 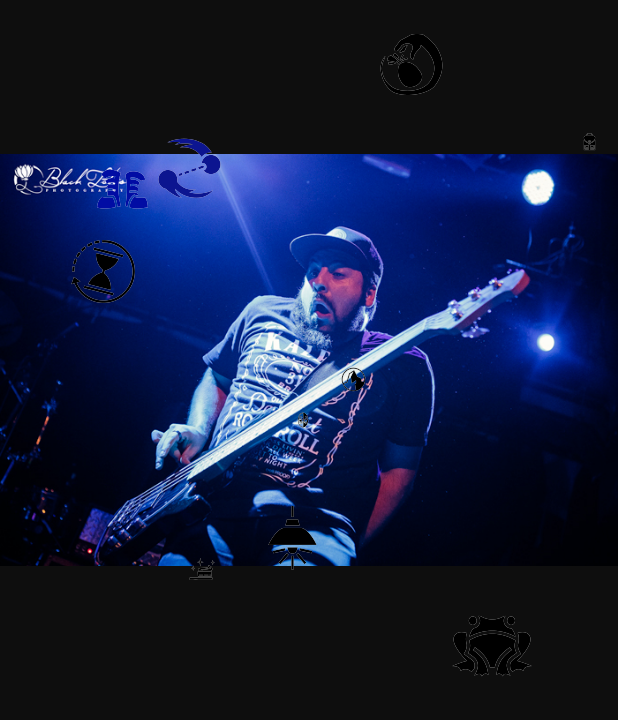 What do you see at coordinates (492, 644) in the screenshot?
I see `represents a frog character or creature in a game` at bounding box center [492, 644].